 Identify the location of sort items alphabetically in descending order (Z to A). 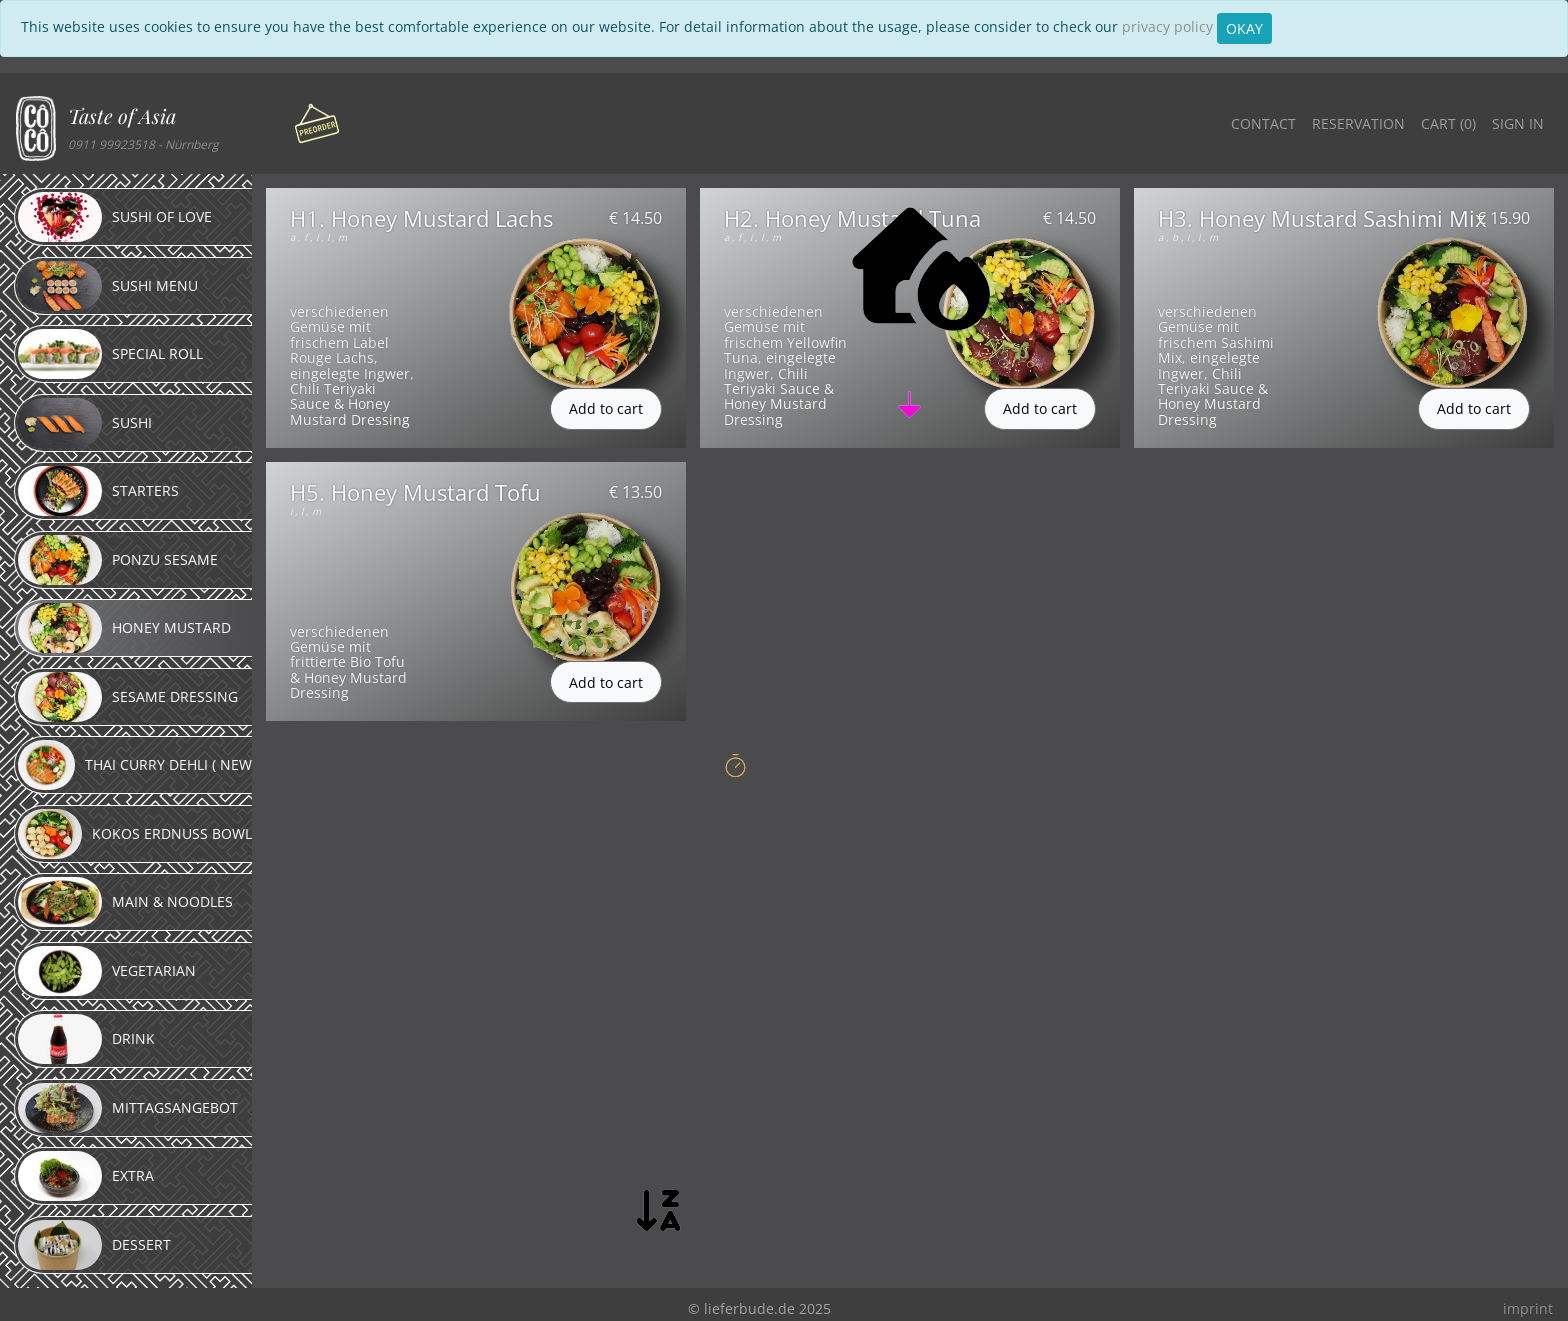
(658, 1210).